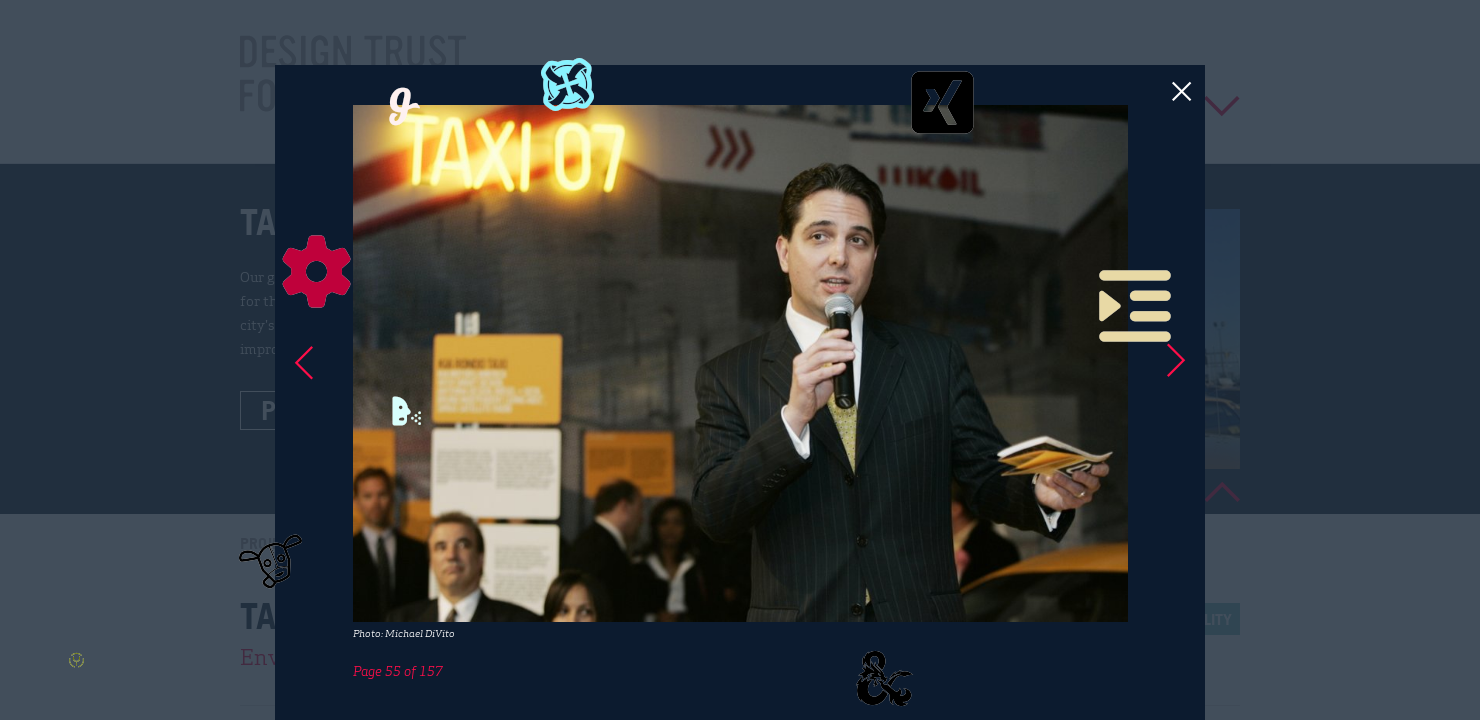 The image size is (1480, 720). Describe the element at coordinates (942, 102) in the screenshot. I see `open XING professional network app` at that location.